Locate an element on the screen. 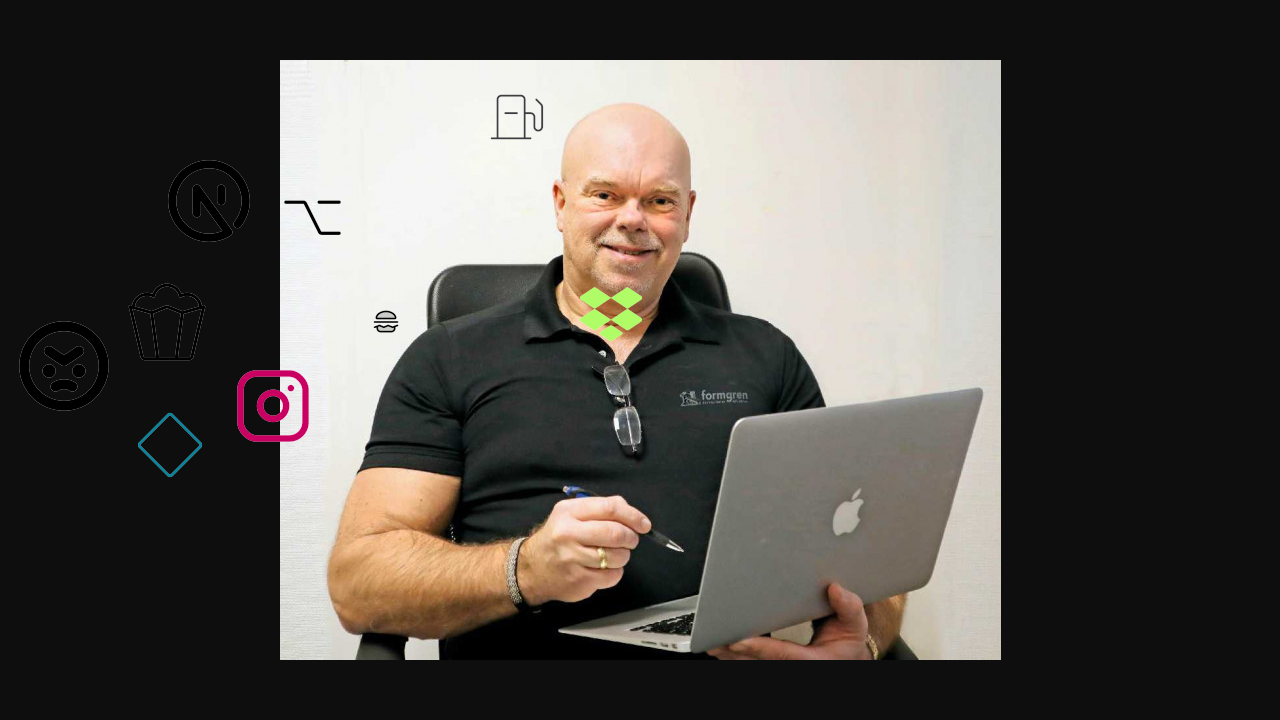 The height and width of the screenshot is (720, 1280). browse movies or entertainment content is located at coordinates (167, 325).